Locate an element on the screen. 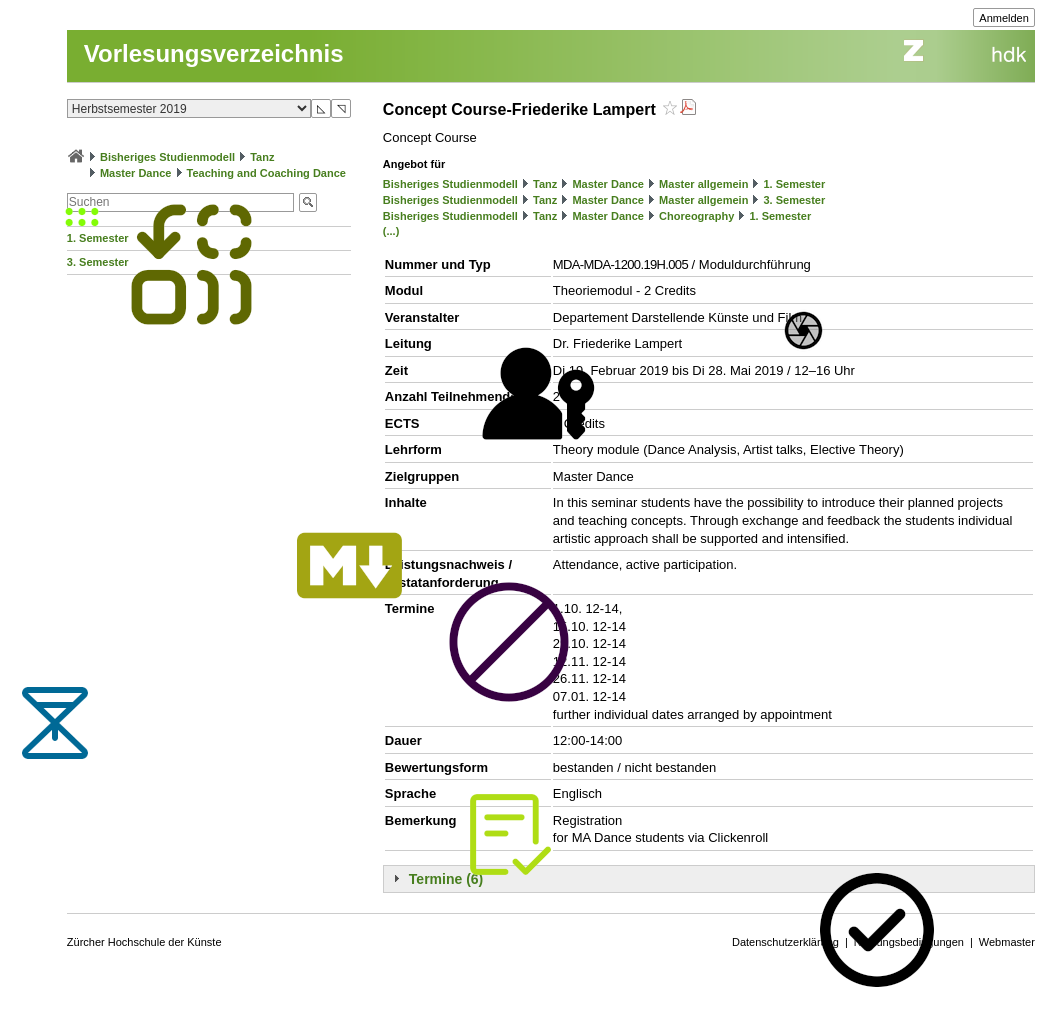 The width and height of the screenshot is (1037, 1019). view or manage your task checklist is located at coordinates (510, 834).